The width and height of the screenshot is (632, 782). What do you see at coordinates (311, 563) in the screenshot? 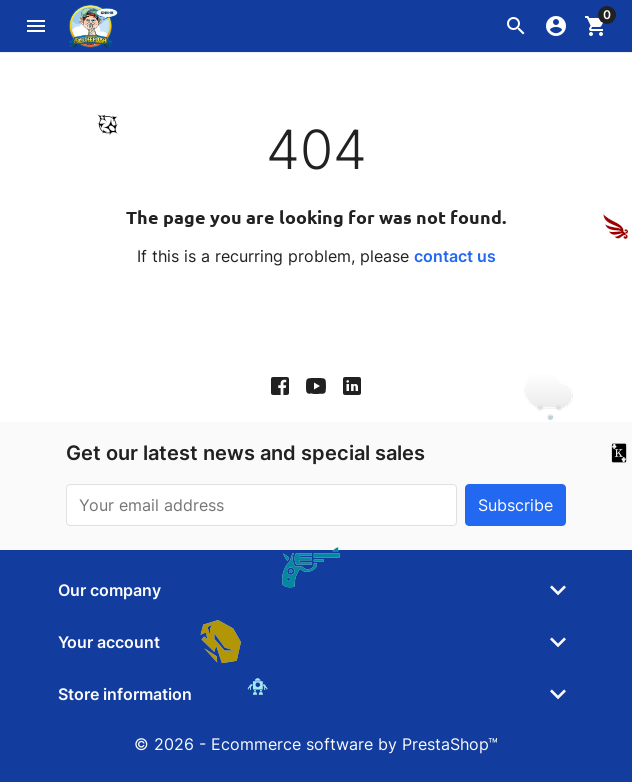
I see `access weapons inventory in a game` at bounding box center [311, 563].